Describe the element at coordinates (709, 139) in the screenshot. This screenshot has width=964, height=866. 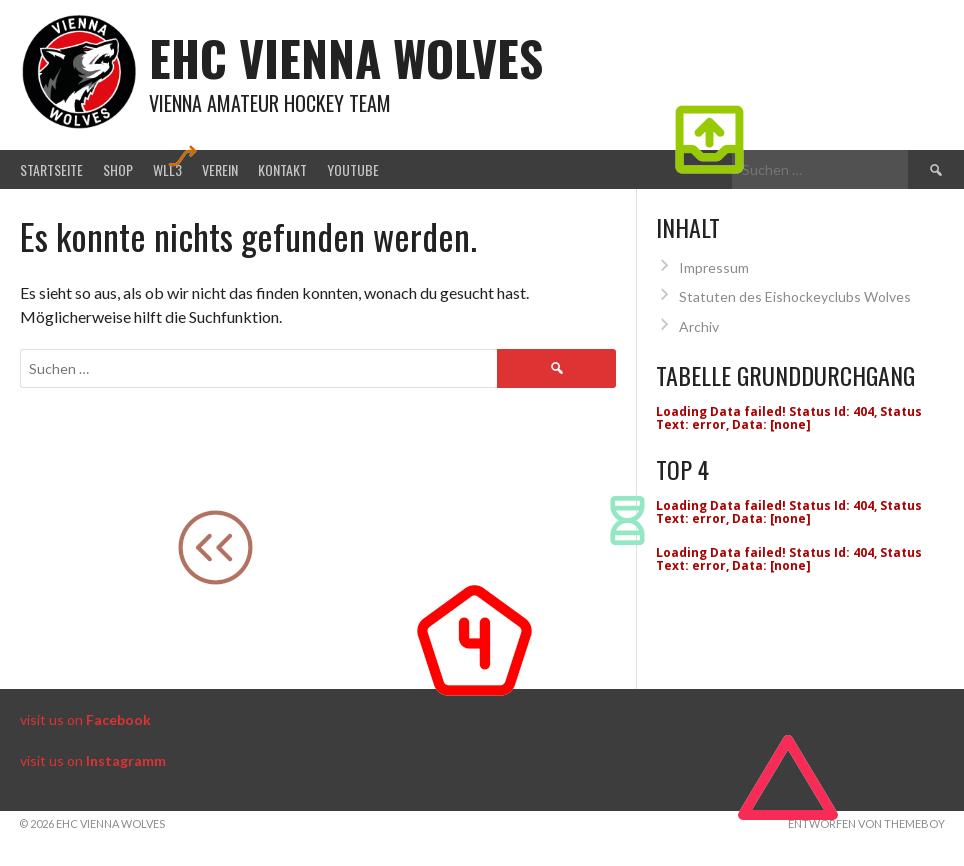
I see `upload file to inbox or tray` at that location.